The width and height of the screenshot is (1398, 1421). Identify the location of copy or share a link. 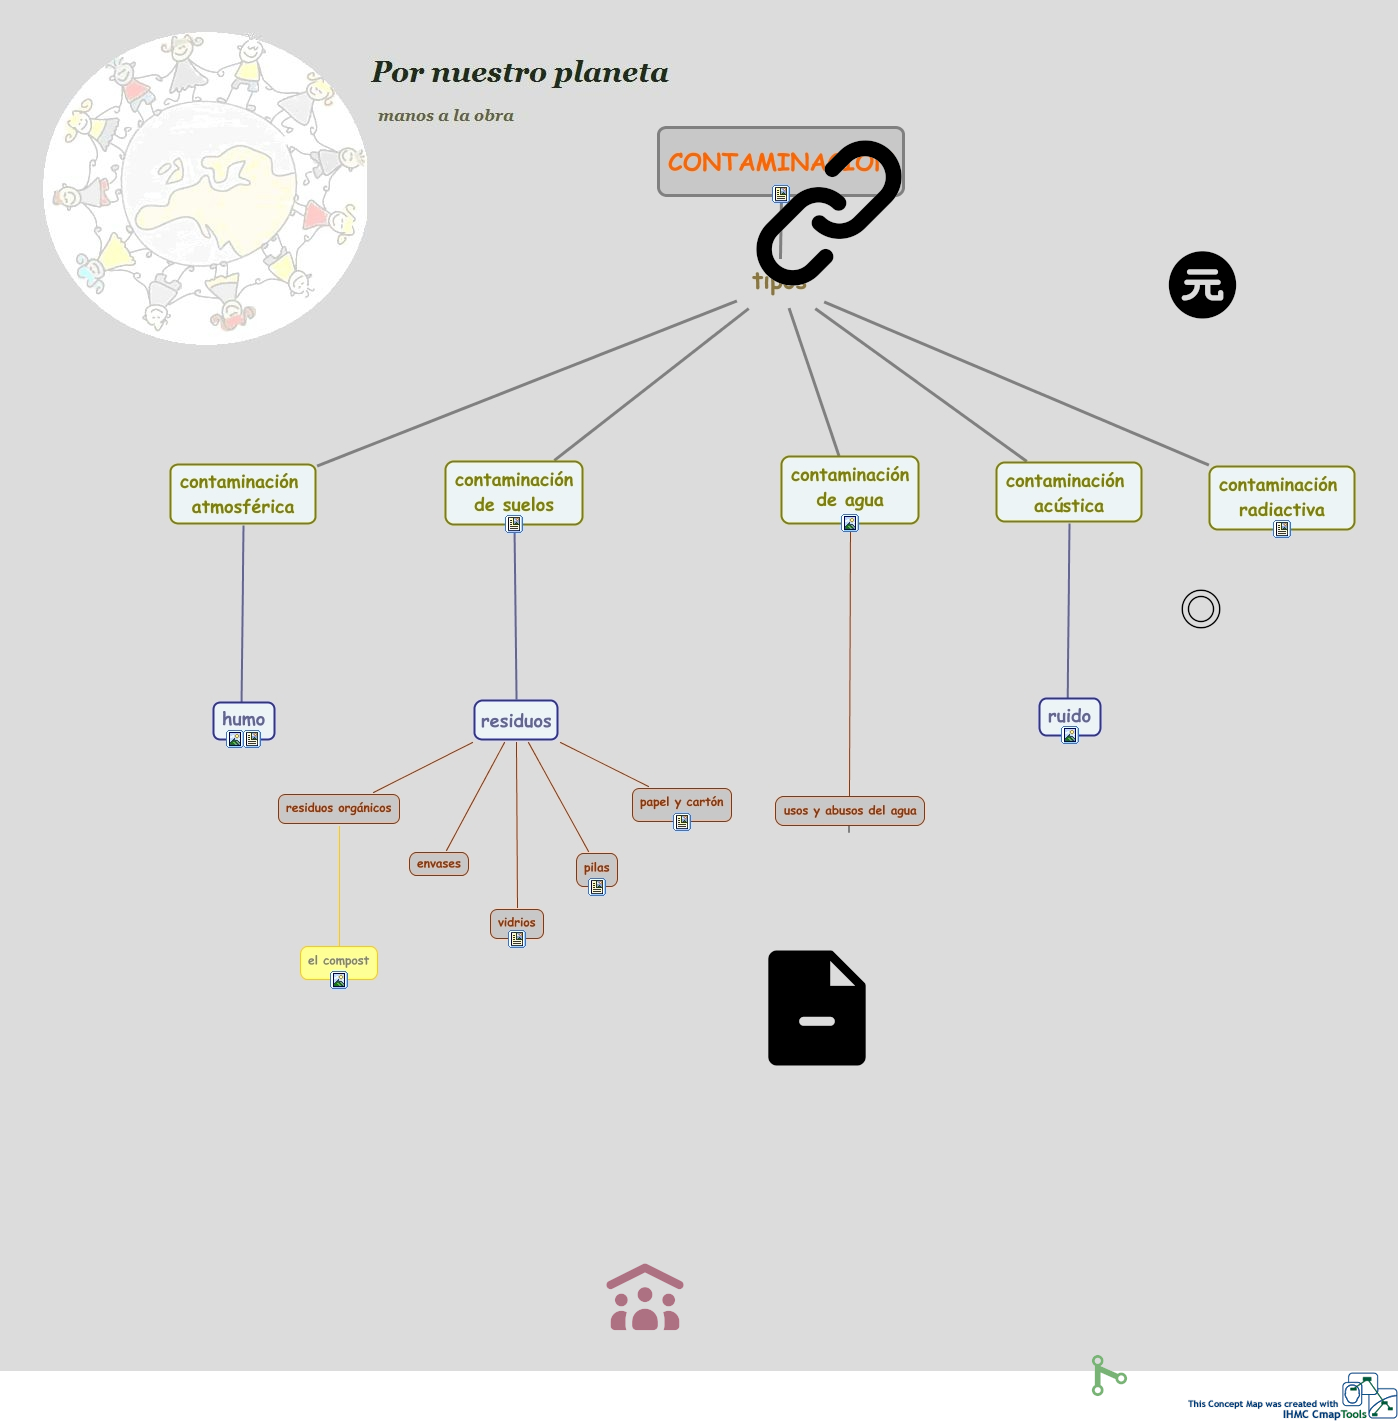
(829, 213).